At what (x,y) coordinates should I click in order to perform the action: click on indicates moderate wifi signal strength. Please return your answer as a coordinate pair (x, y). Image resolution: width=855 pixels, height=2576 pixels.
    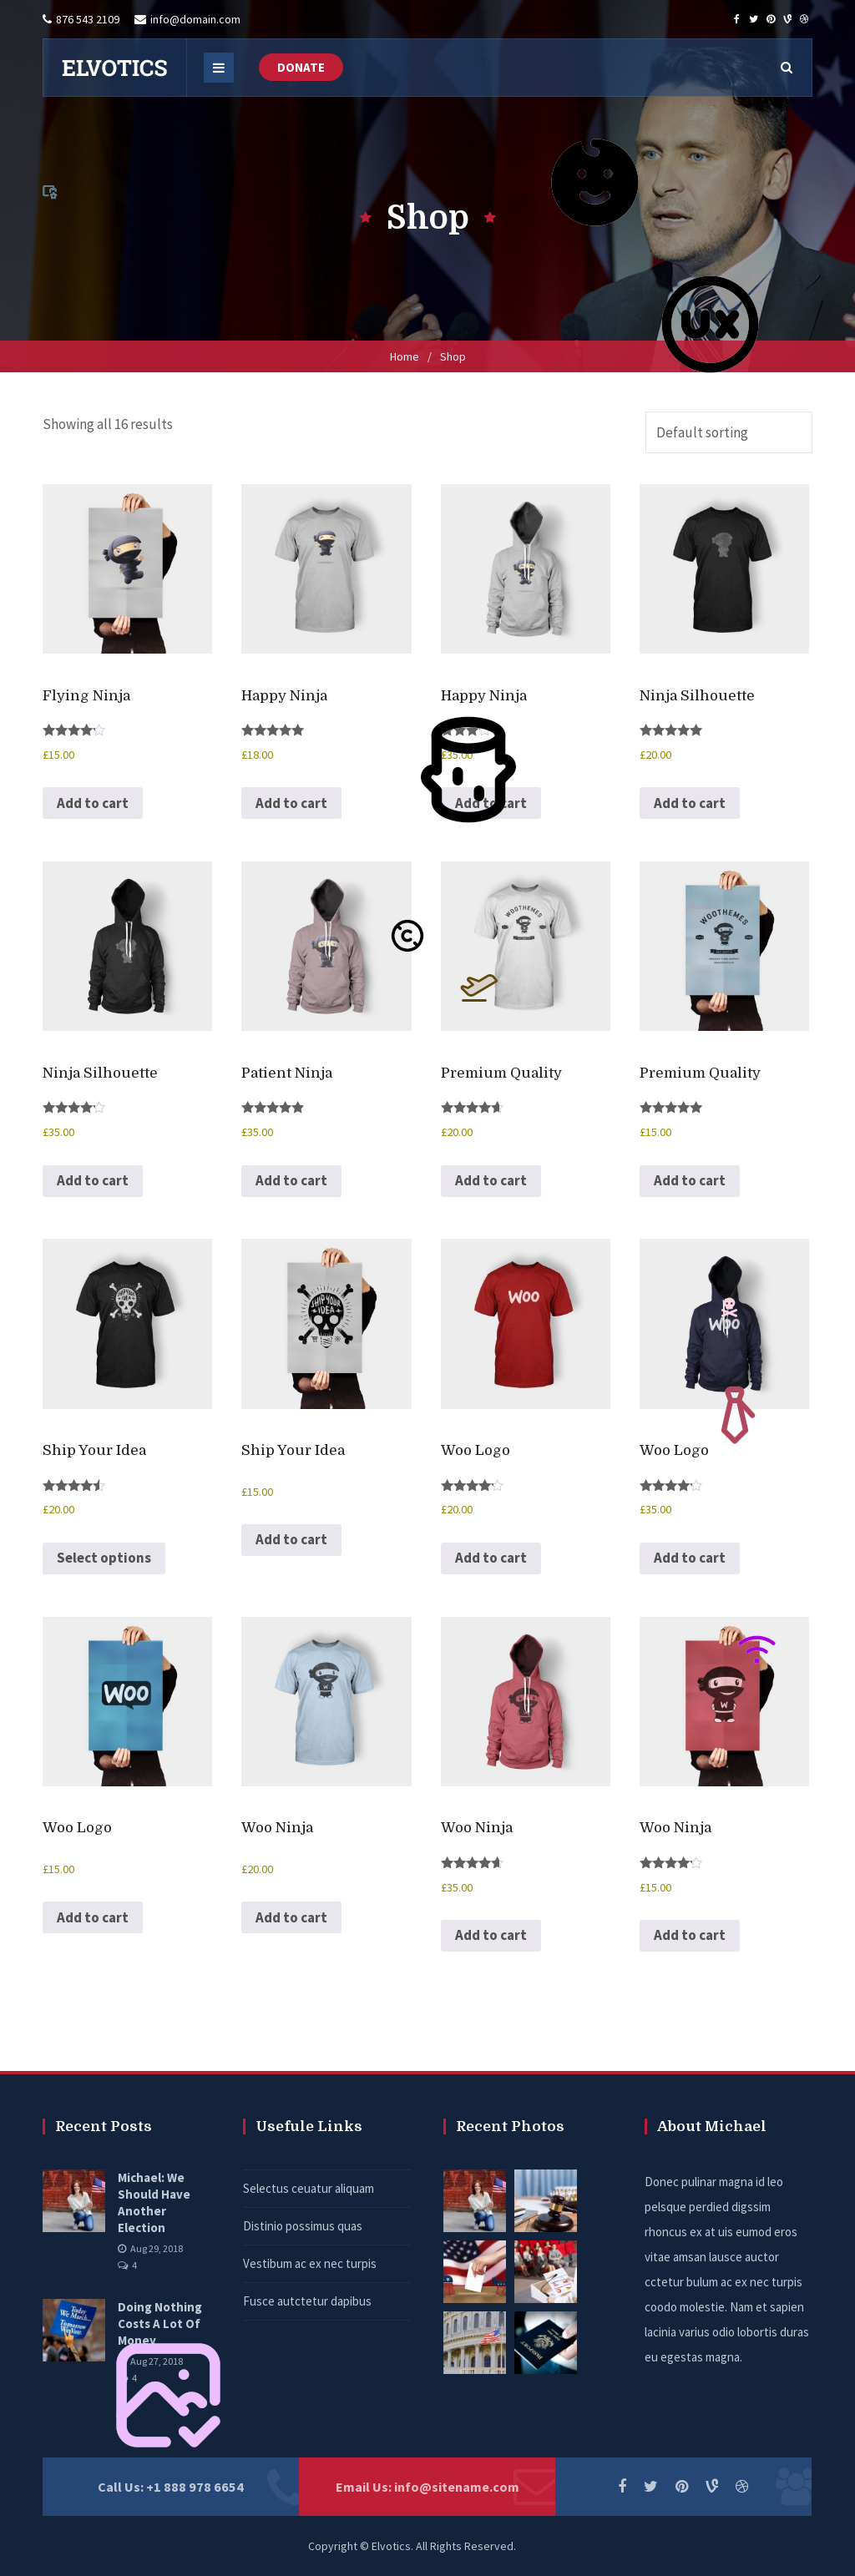
    Looking at the image, I should click on (756, 1643).